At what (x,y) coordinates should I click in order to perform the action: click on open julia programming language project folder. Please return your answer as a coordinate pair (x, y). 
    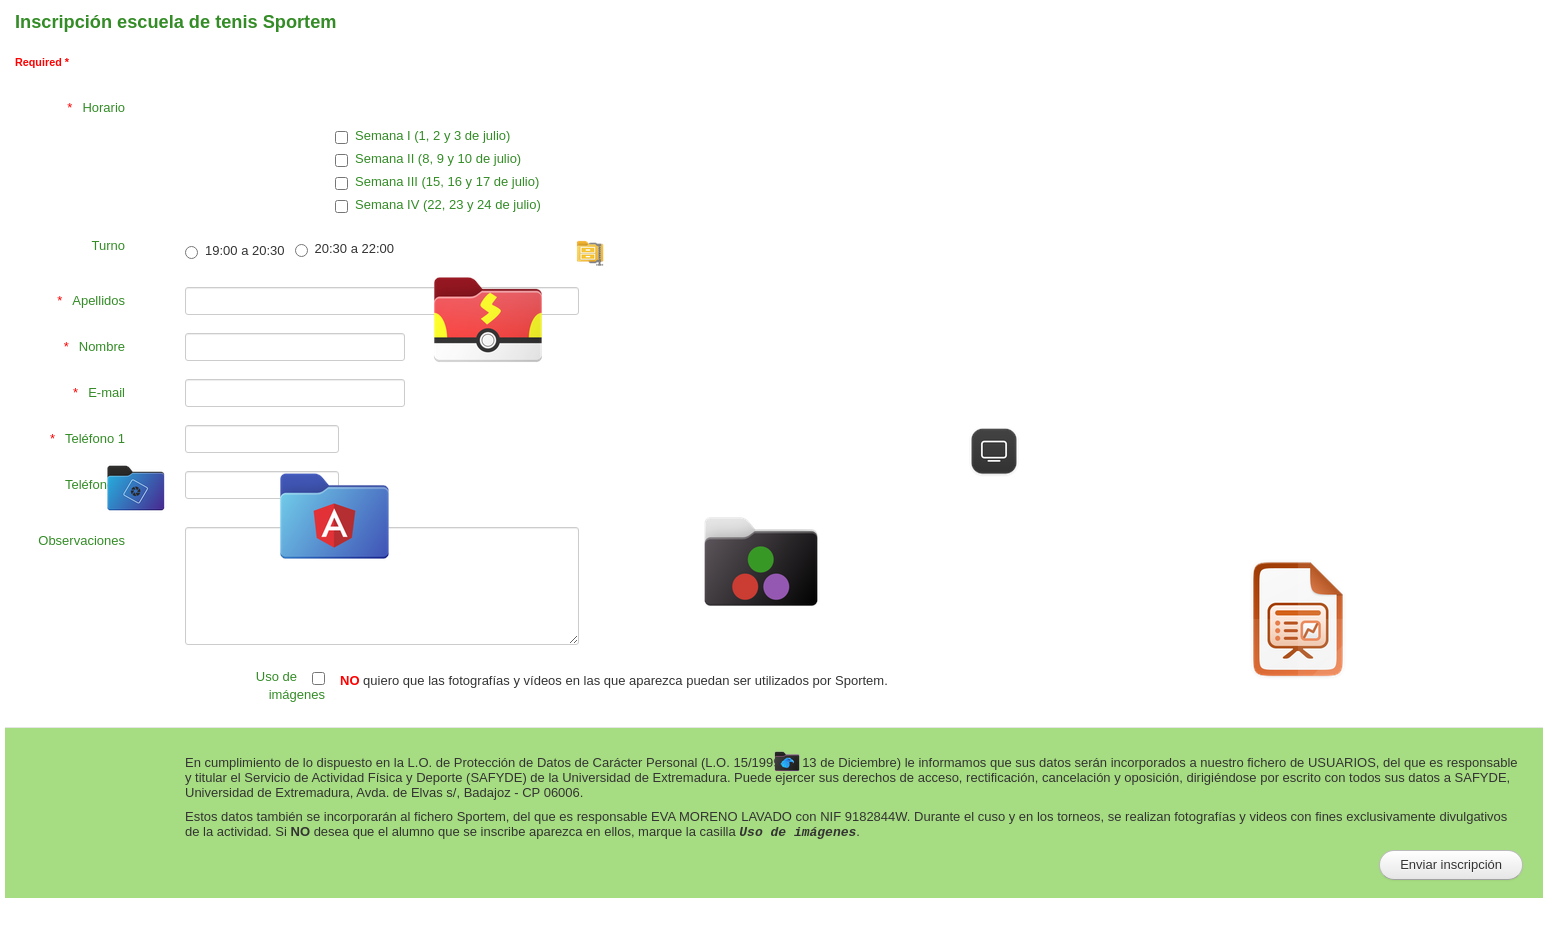
    Looking at the image, I should click on (760, 564).